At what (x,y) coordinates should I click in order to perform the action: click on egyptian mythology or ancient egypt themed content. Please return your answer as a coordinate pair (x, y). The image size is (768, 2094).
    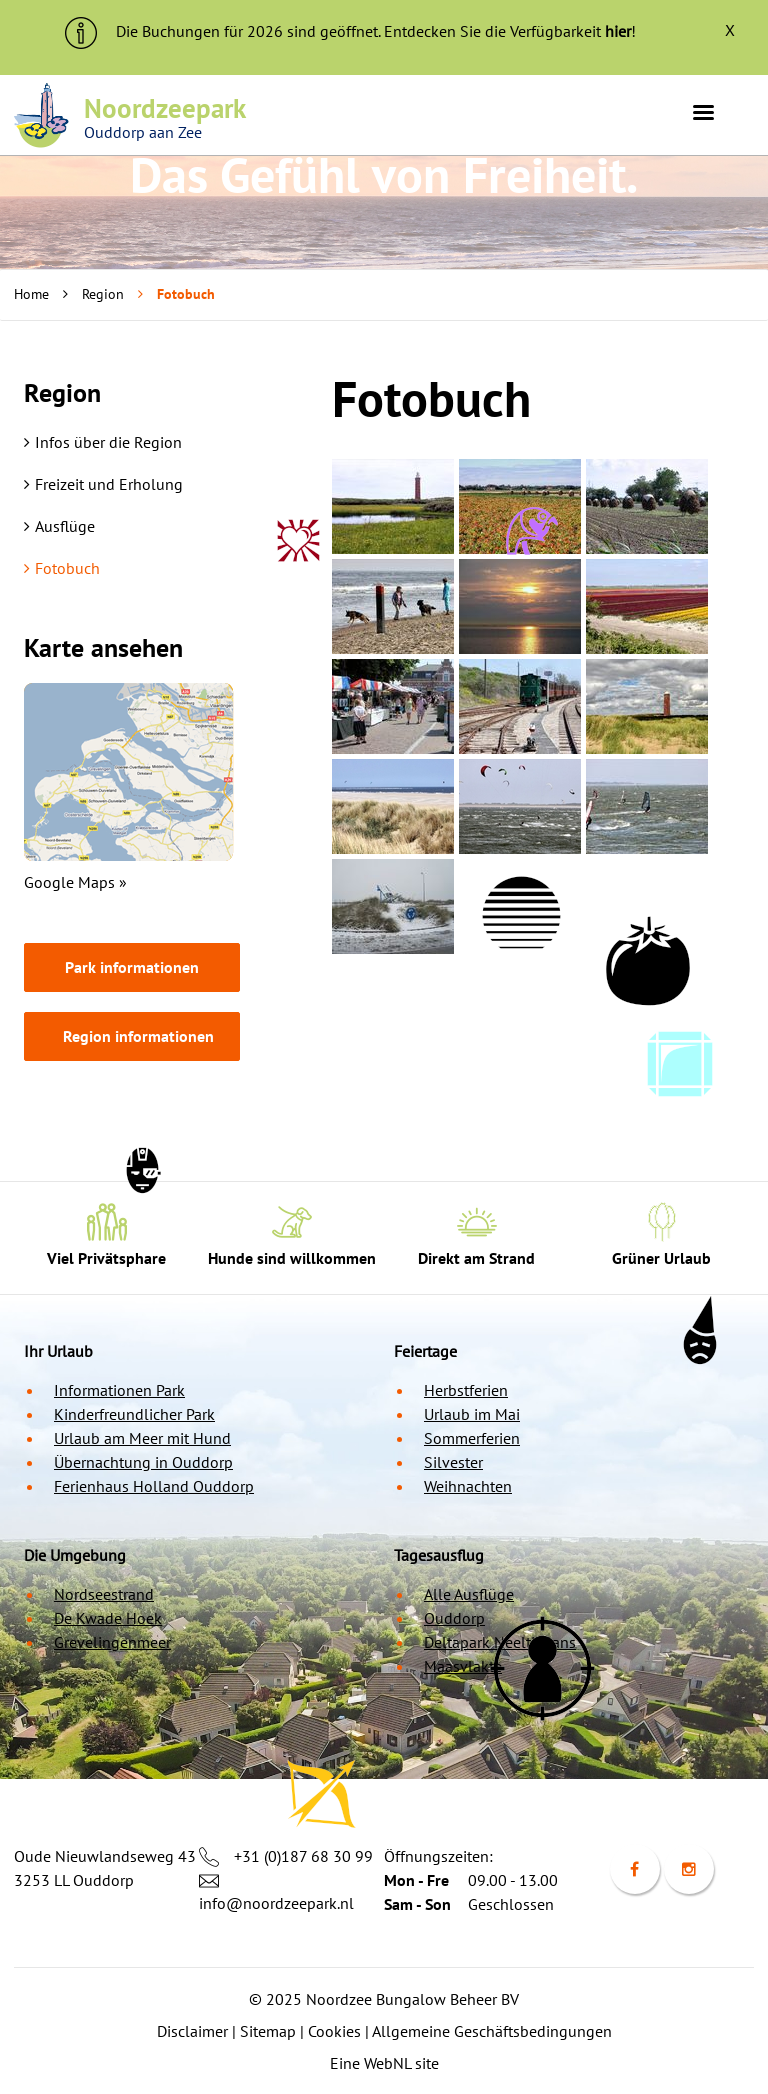
    Looking at the image, I should click on (532, 531).